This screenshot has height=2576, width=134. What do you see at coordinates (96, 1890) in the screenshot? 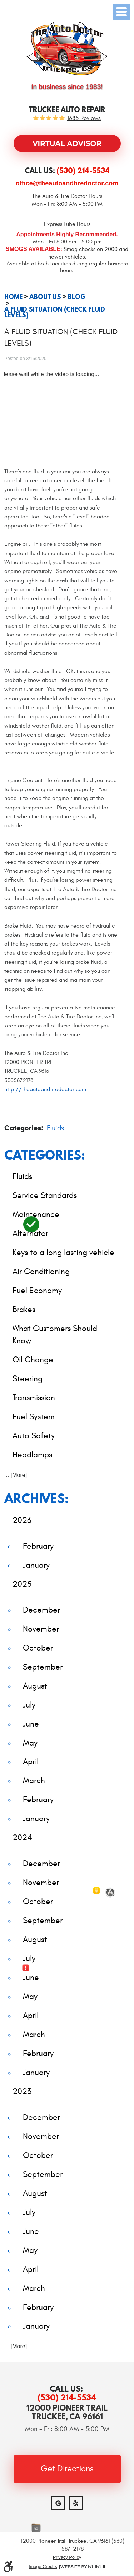
I see `open the Tips app for helpful hints and tutorials` at bounding box center [96, 1890].